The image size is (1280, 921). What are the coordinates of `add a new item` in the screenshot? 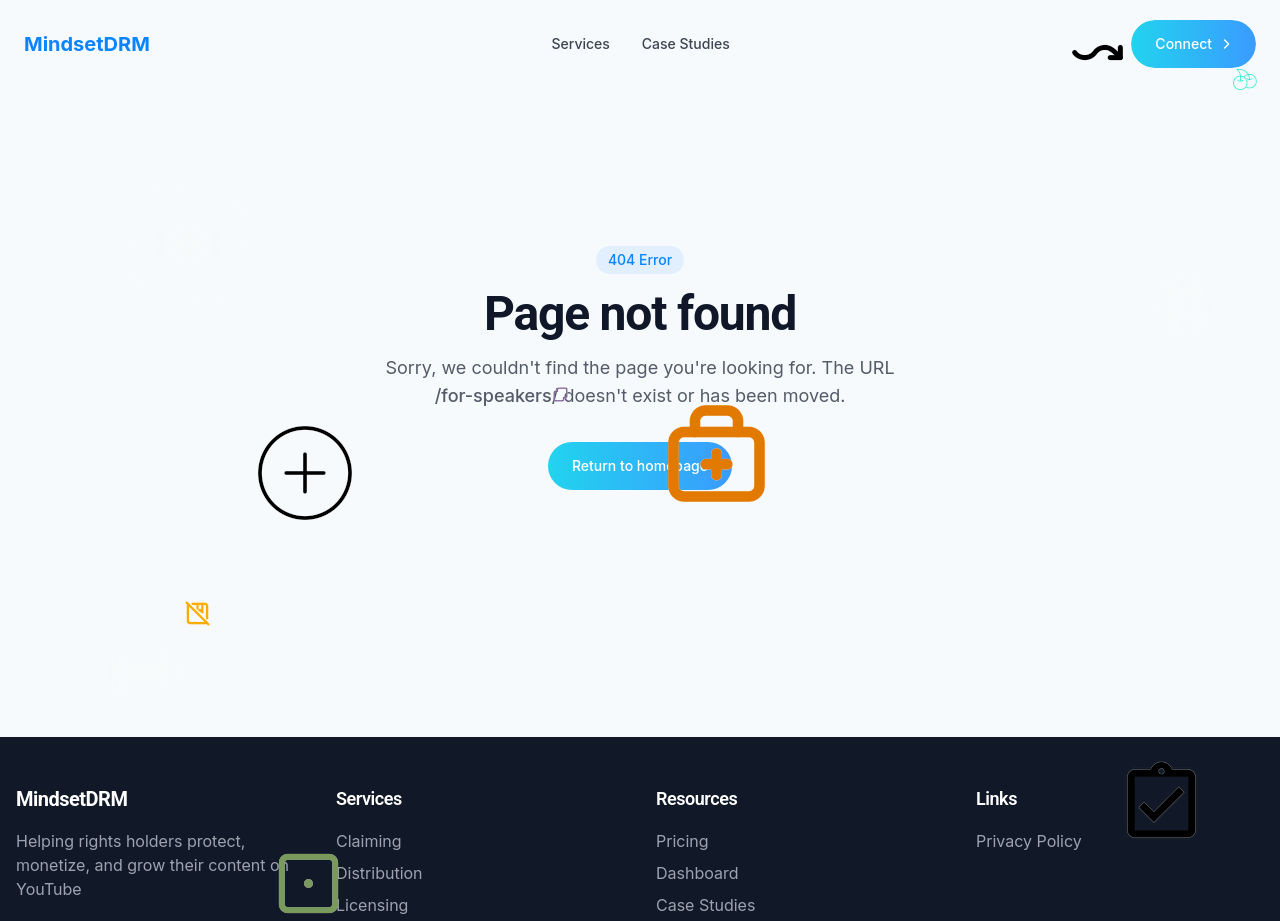 It's located at (305, 473).